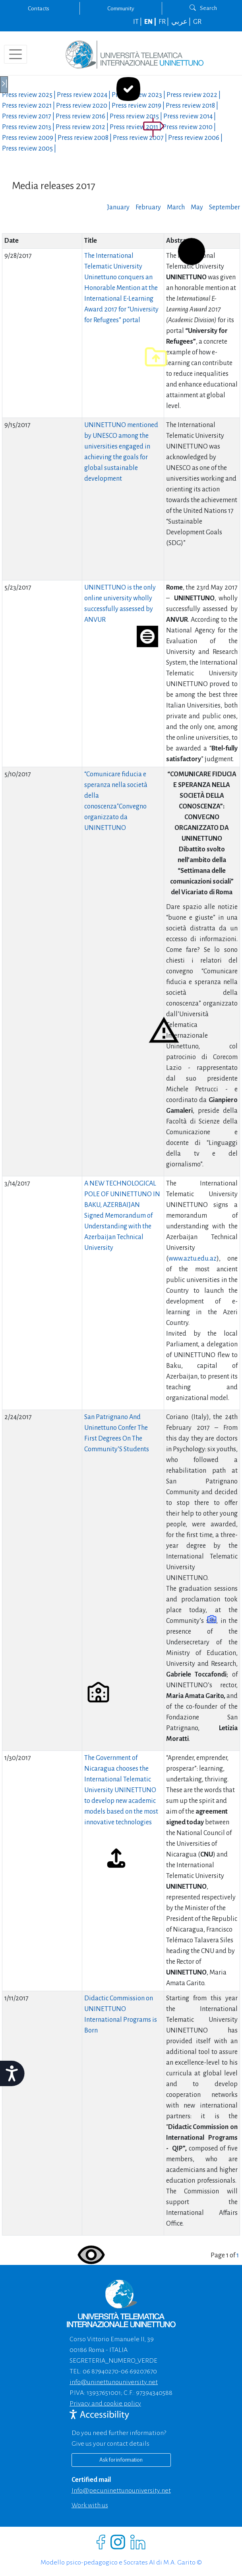 This screenshot has width=242, height=2576. I want to click on indicates a warning or potential issue, so click(164, 1030).